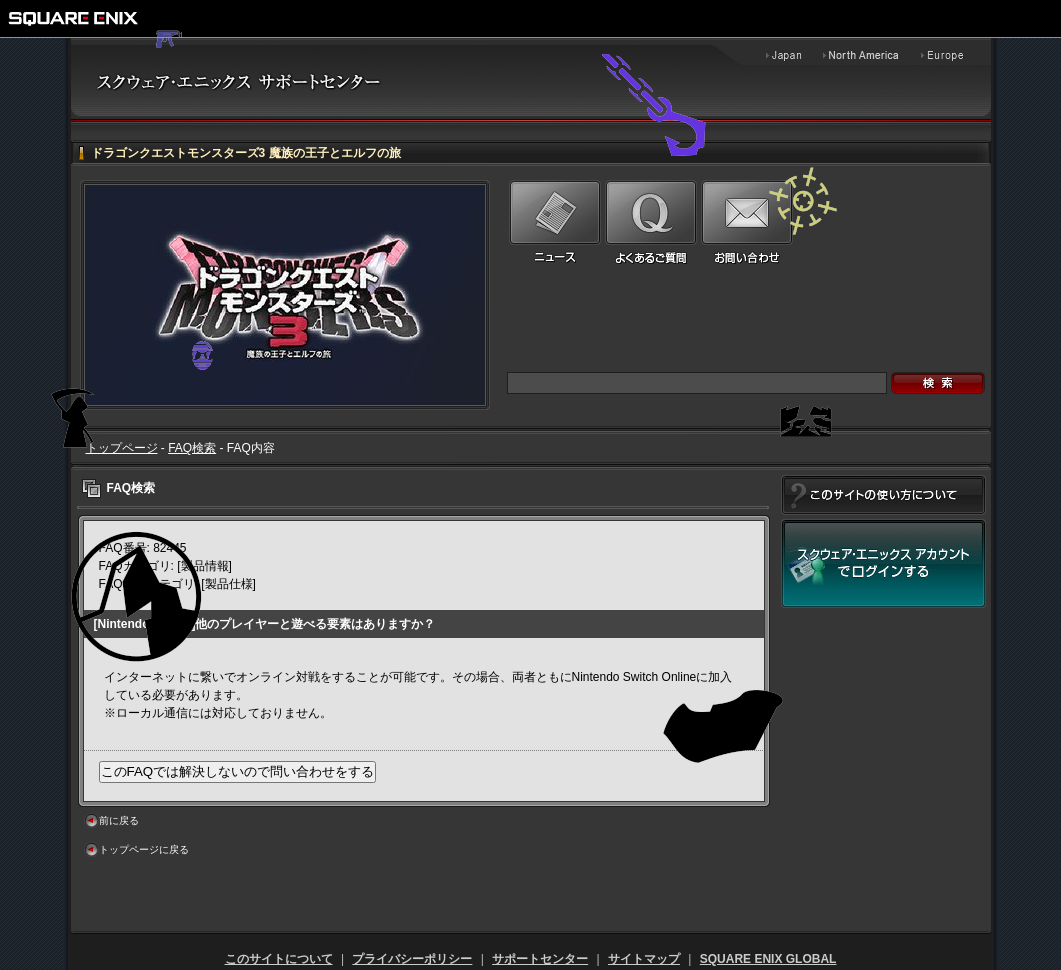  Describe the element at coordinates (723, 726) in the screenshot. I see `select hungary as your country or region` at that location.